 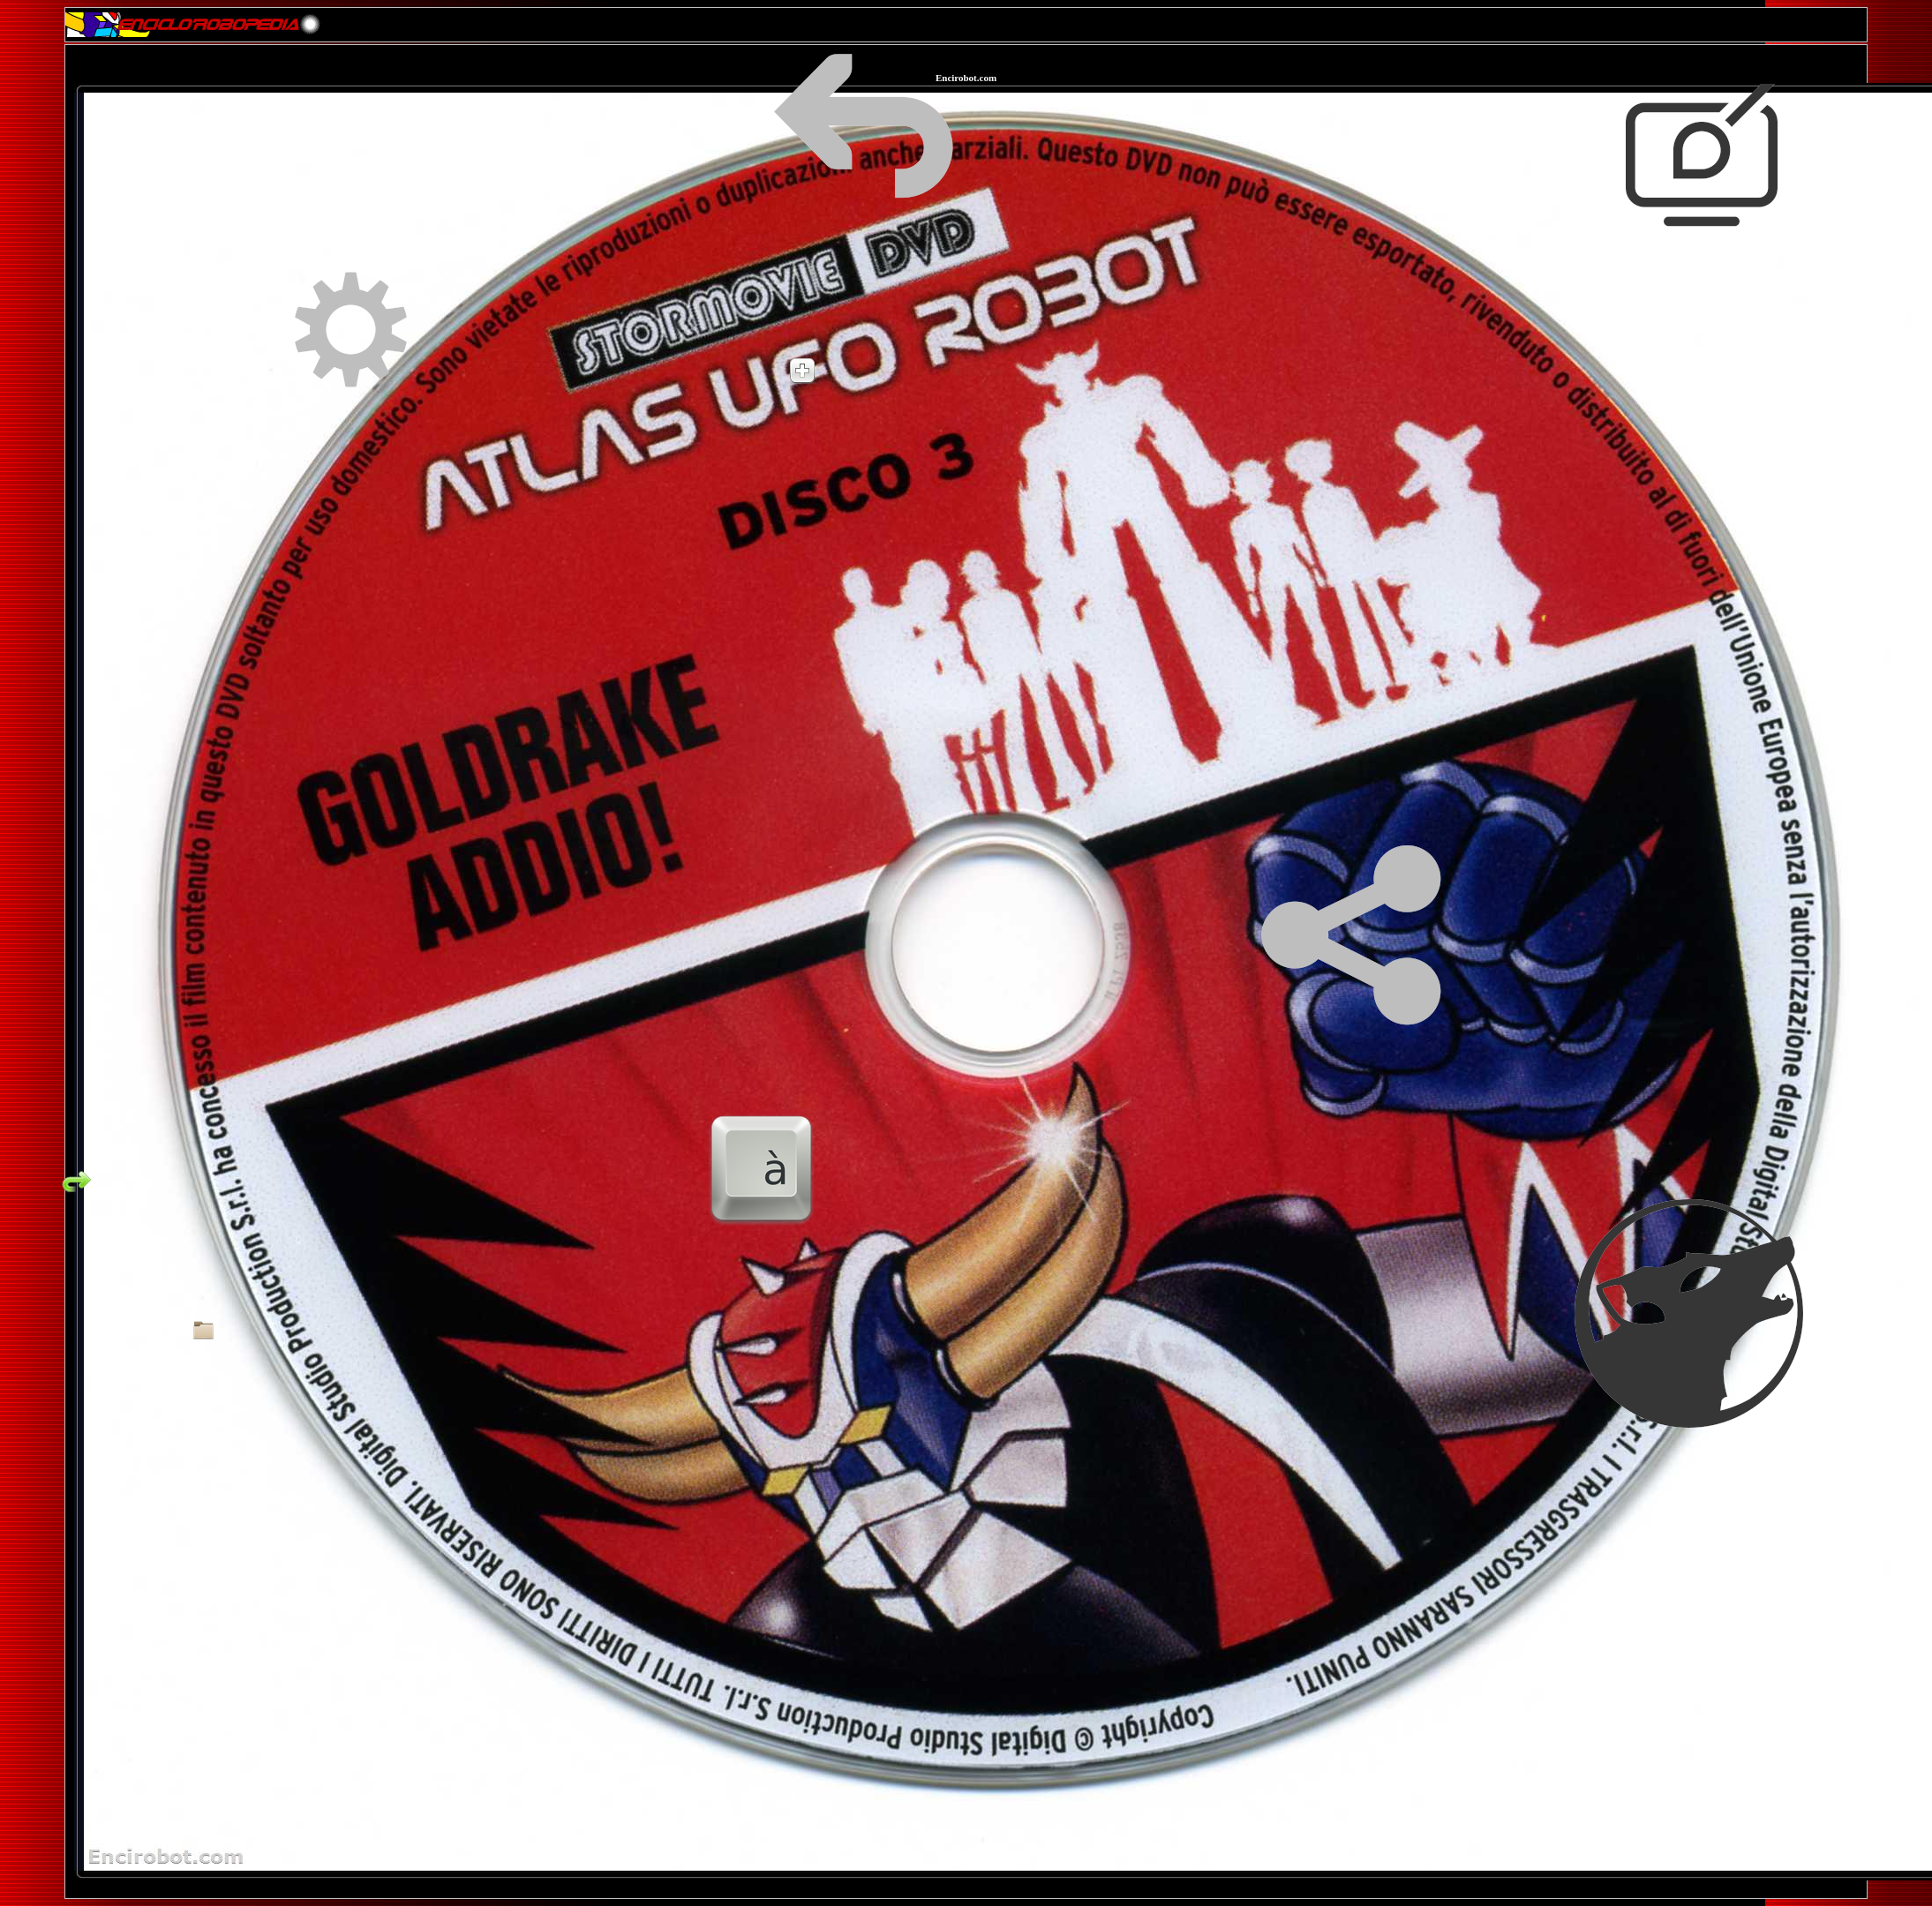 I want to click on redo the last undone action, so click(x=77, y=1181).